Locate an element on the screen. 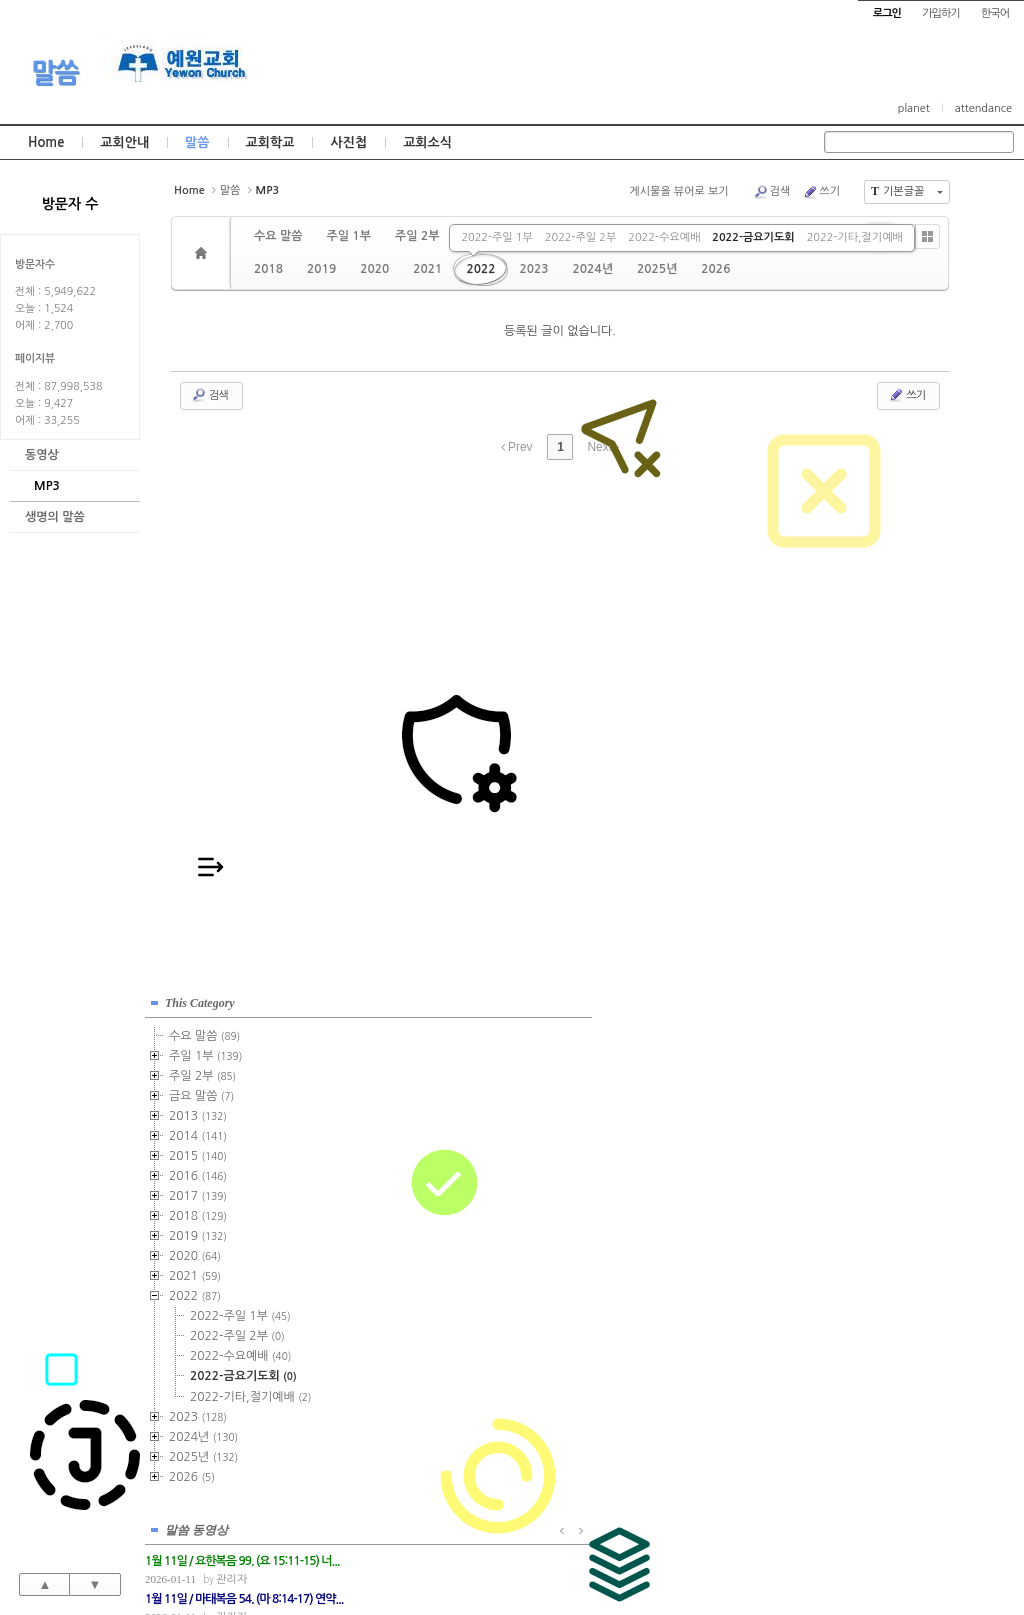  close or dismiss a dialog box is located at coordinates (824, 491).